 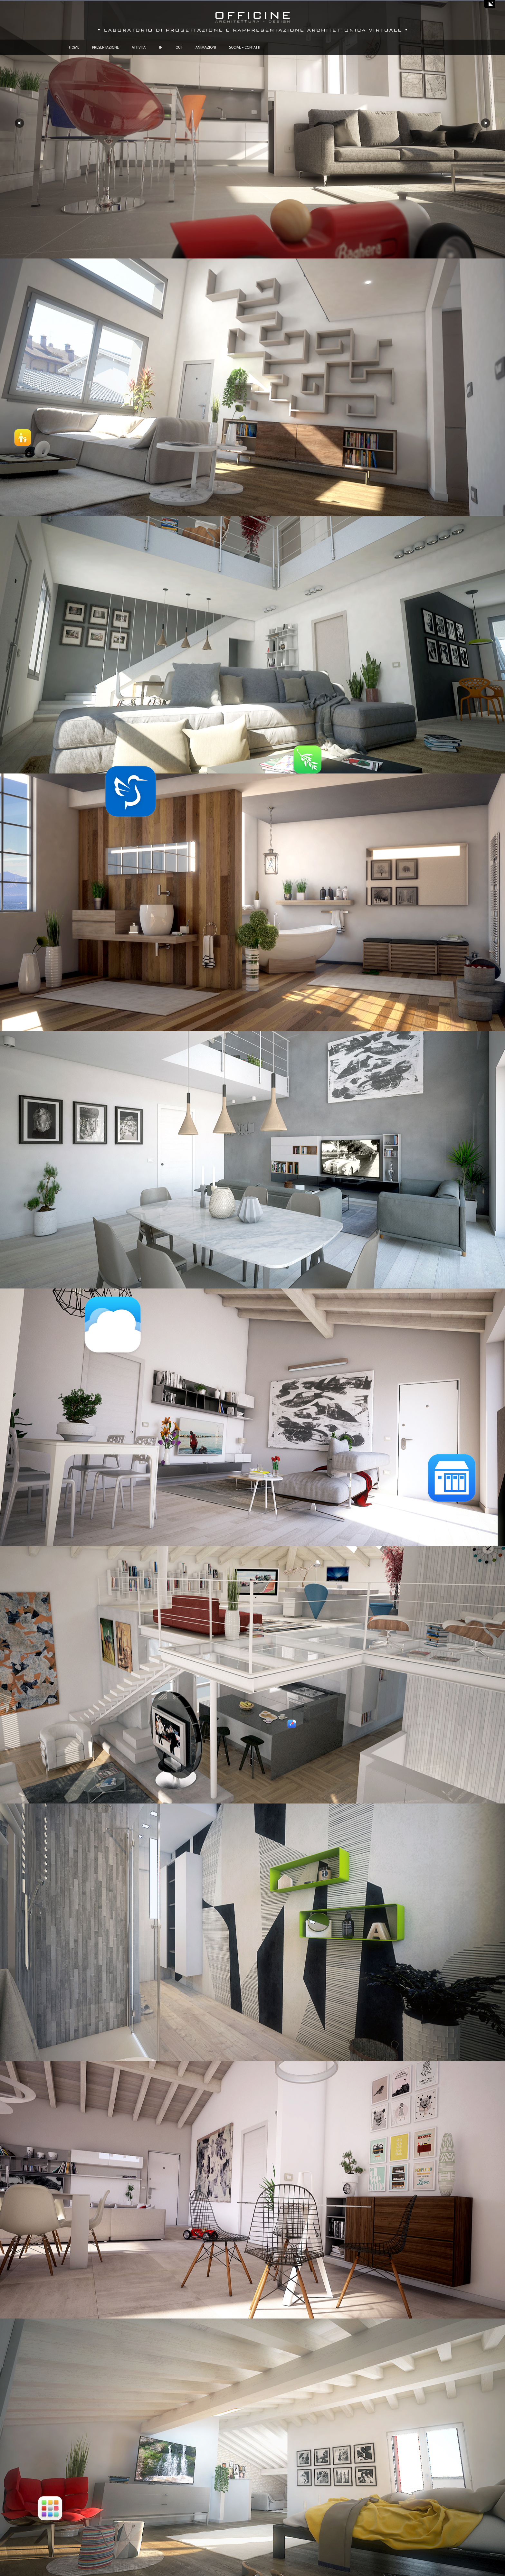 What do you see at coordinates (50, 2508) in the screenshot?
I see `open the app grid or launcher` at bounding box center [50, 2508].